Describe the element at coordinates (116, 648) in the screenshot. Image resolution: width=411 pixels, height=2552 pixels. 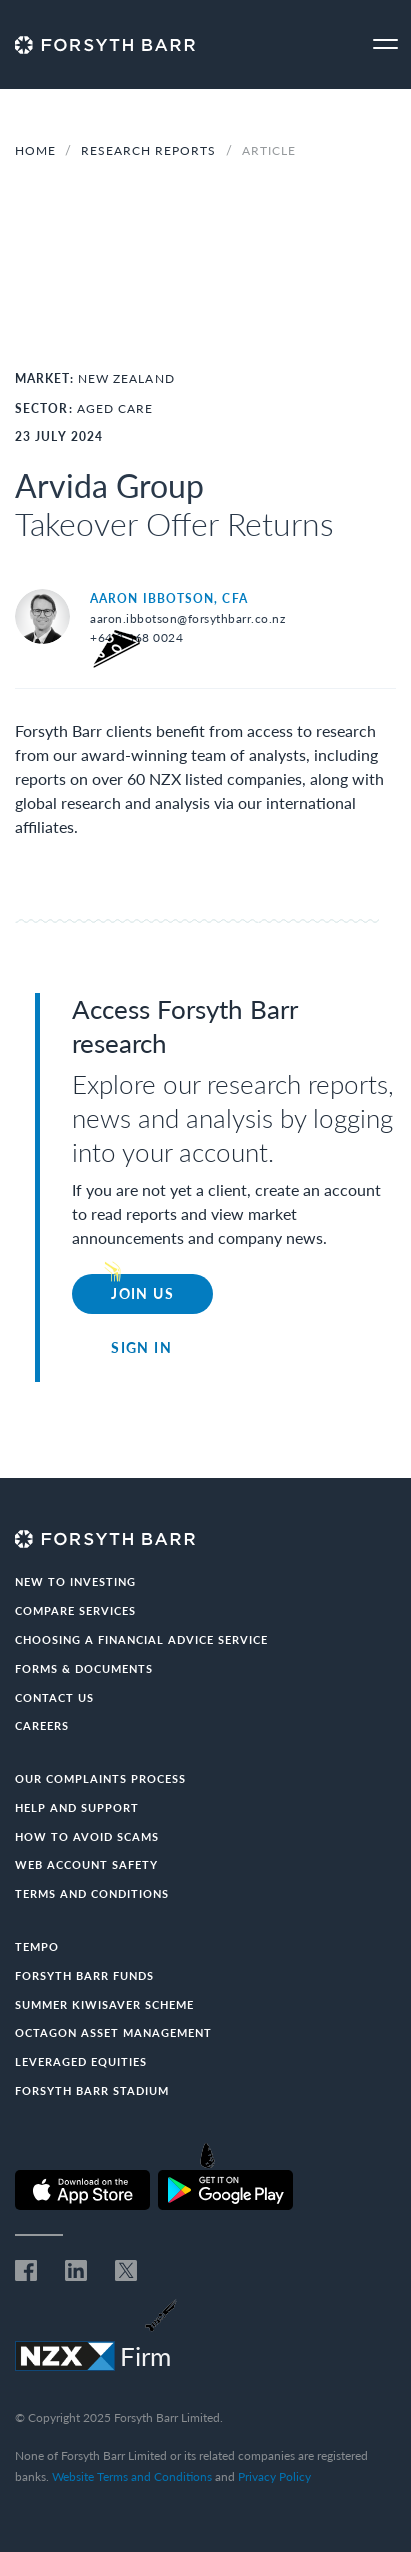
I see `order food or access food delivery services` at that location.